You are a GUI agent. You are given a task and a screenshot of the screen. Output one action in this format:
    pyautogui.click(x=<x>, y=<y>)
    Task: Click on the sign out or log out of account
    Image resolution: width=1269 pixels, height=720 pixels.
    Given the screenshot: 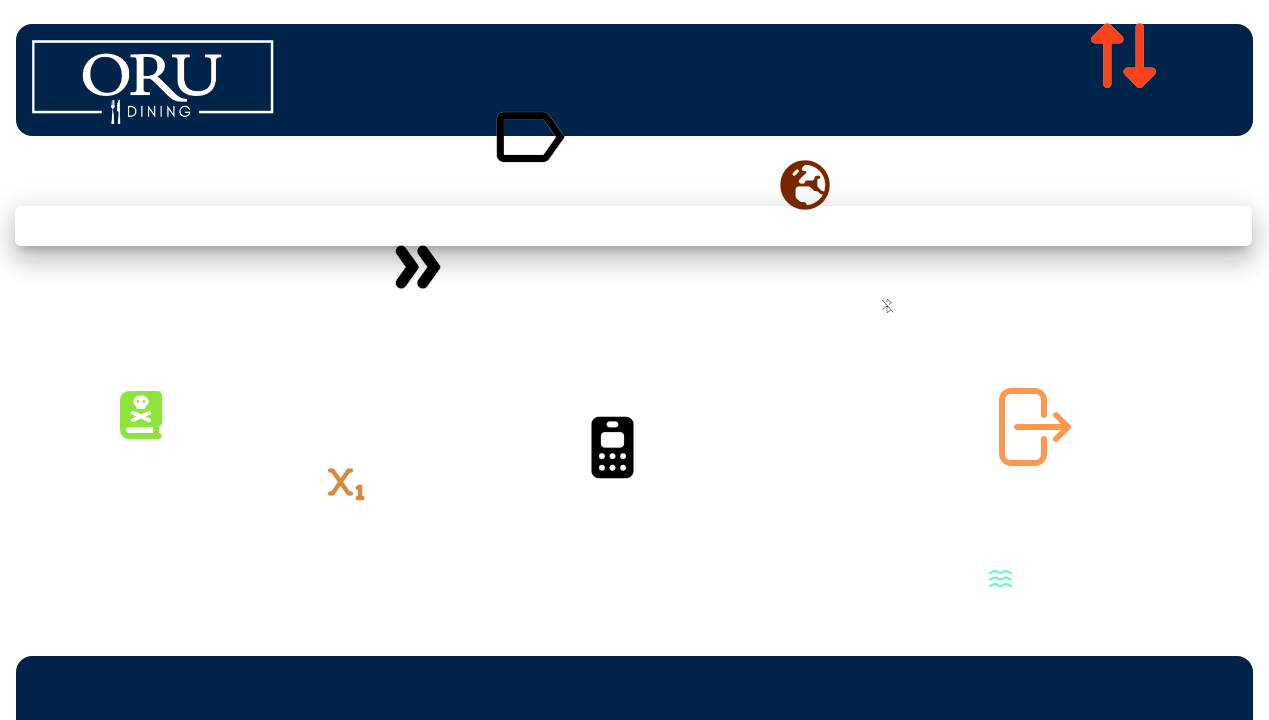 What is the action you would take?
    pyautogui.click(x=1029, y=427)
    